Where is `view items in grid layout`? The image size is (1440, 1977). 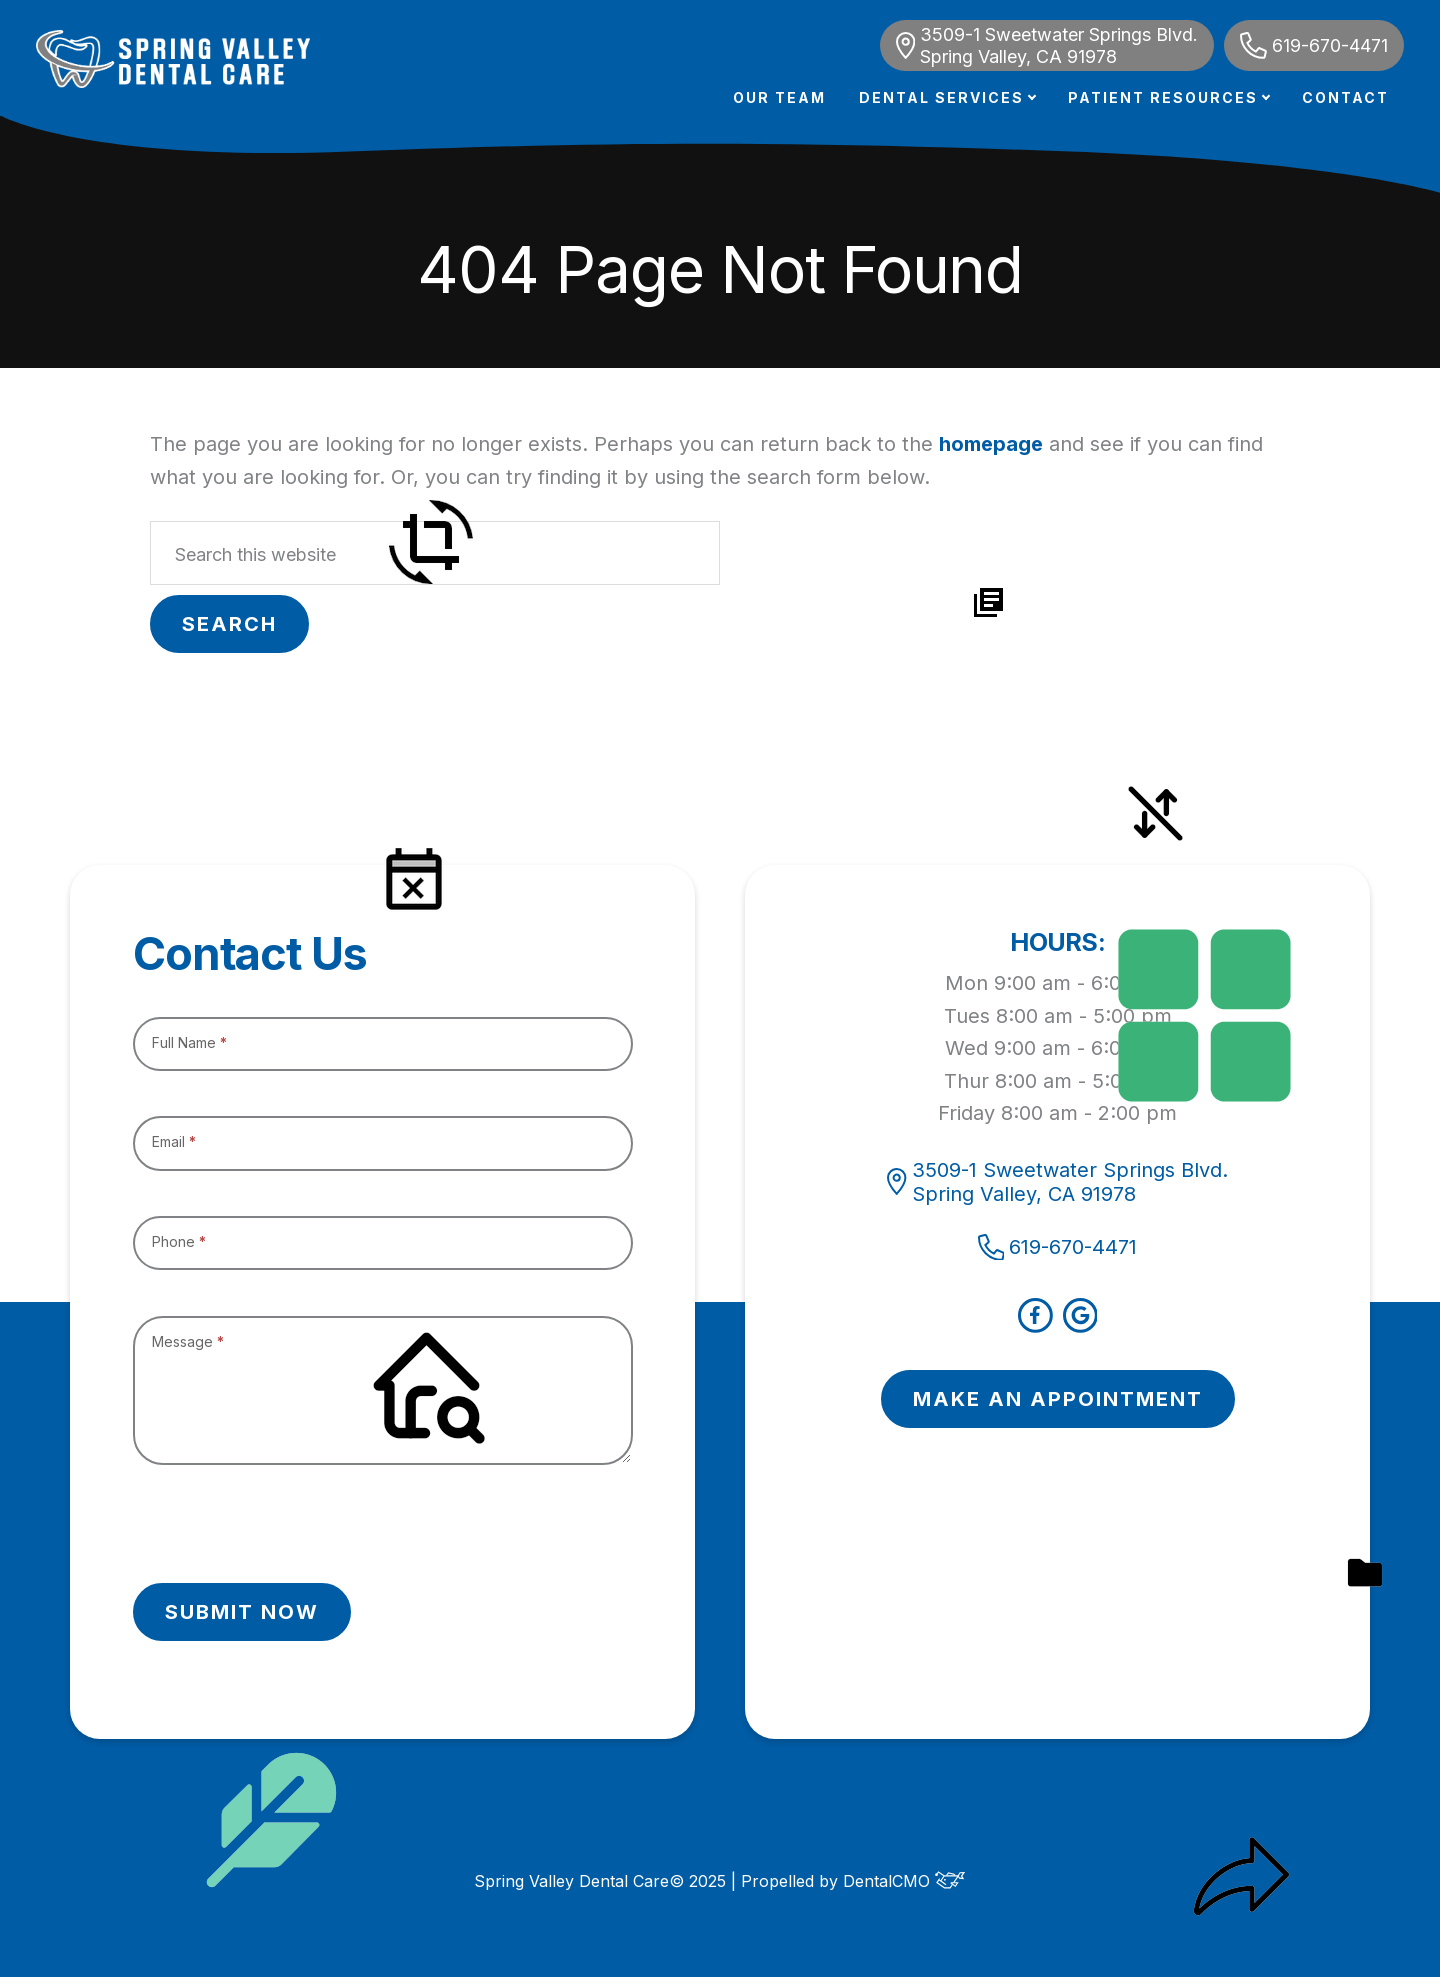
view items in grid layout is located at coordinates (1204, 1015).